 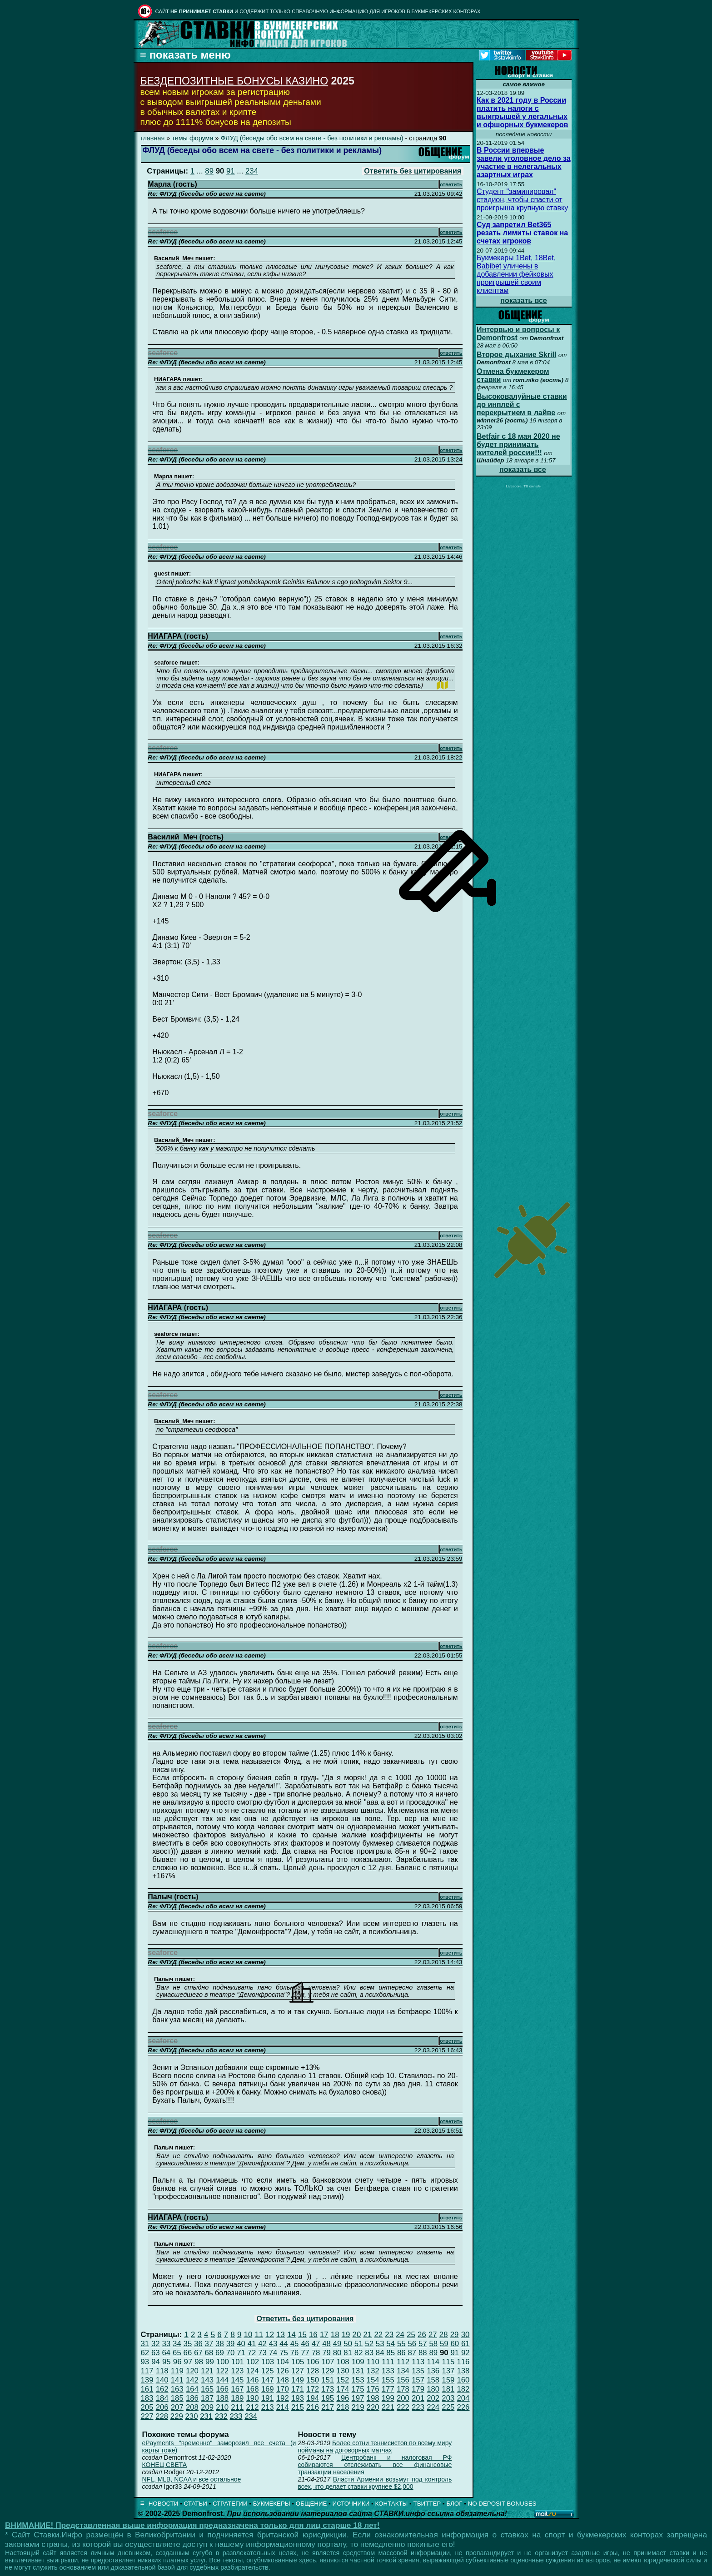 What do you see at coordinates (442, 685) in the screenshot?
I see `open map view` at bounding box center [442, 685].